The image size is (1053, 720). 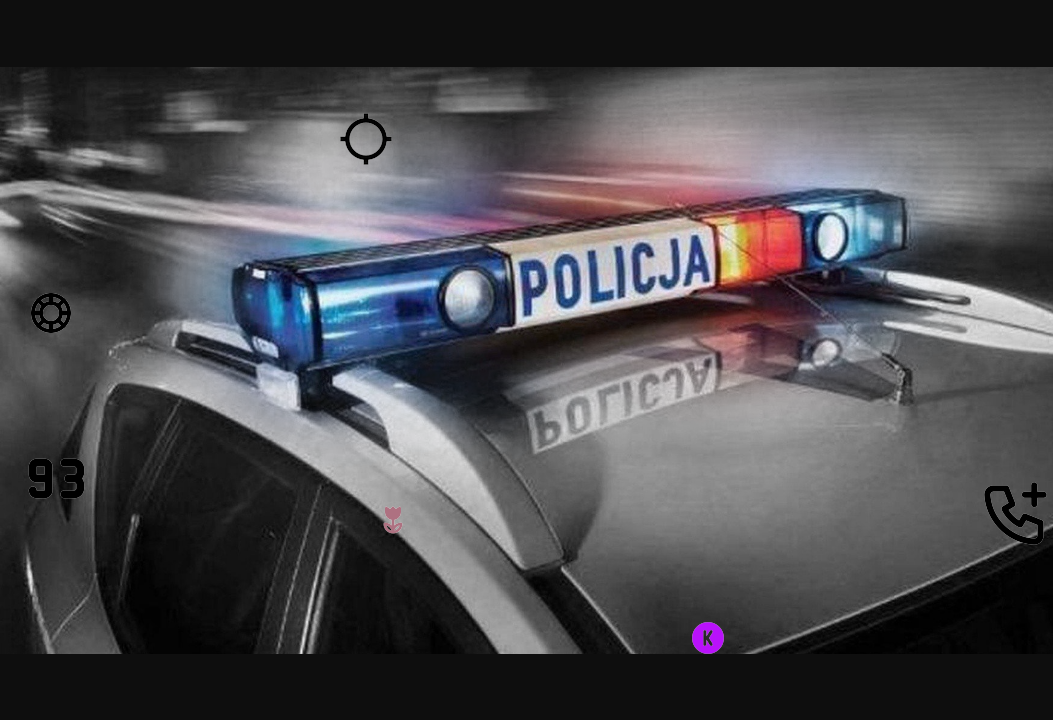 I want to click on indicates a keyboard shortcut or hotkey, so click(x=708, y=638).